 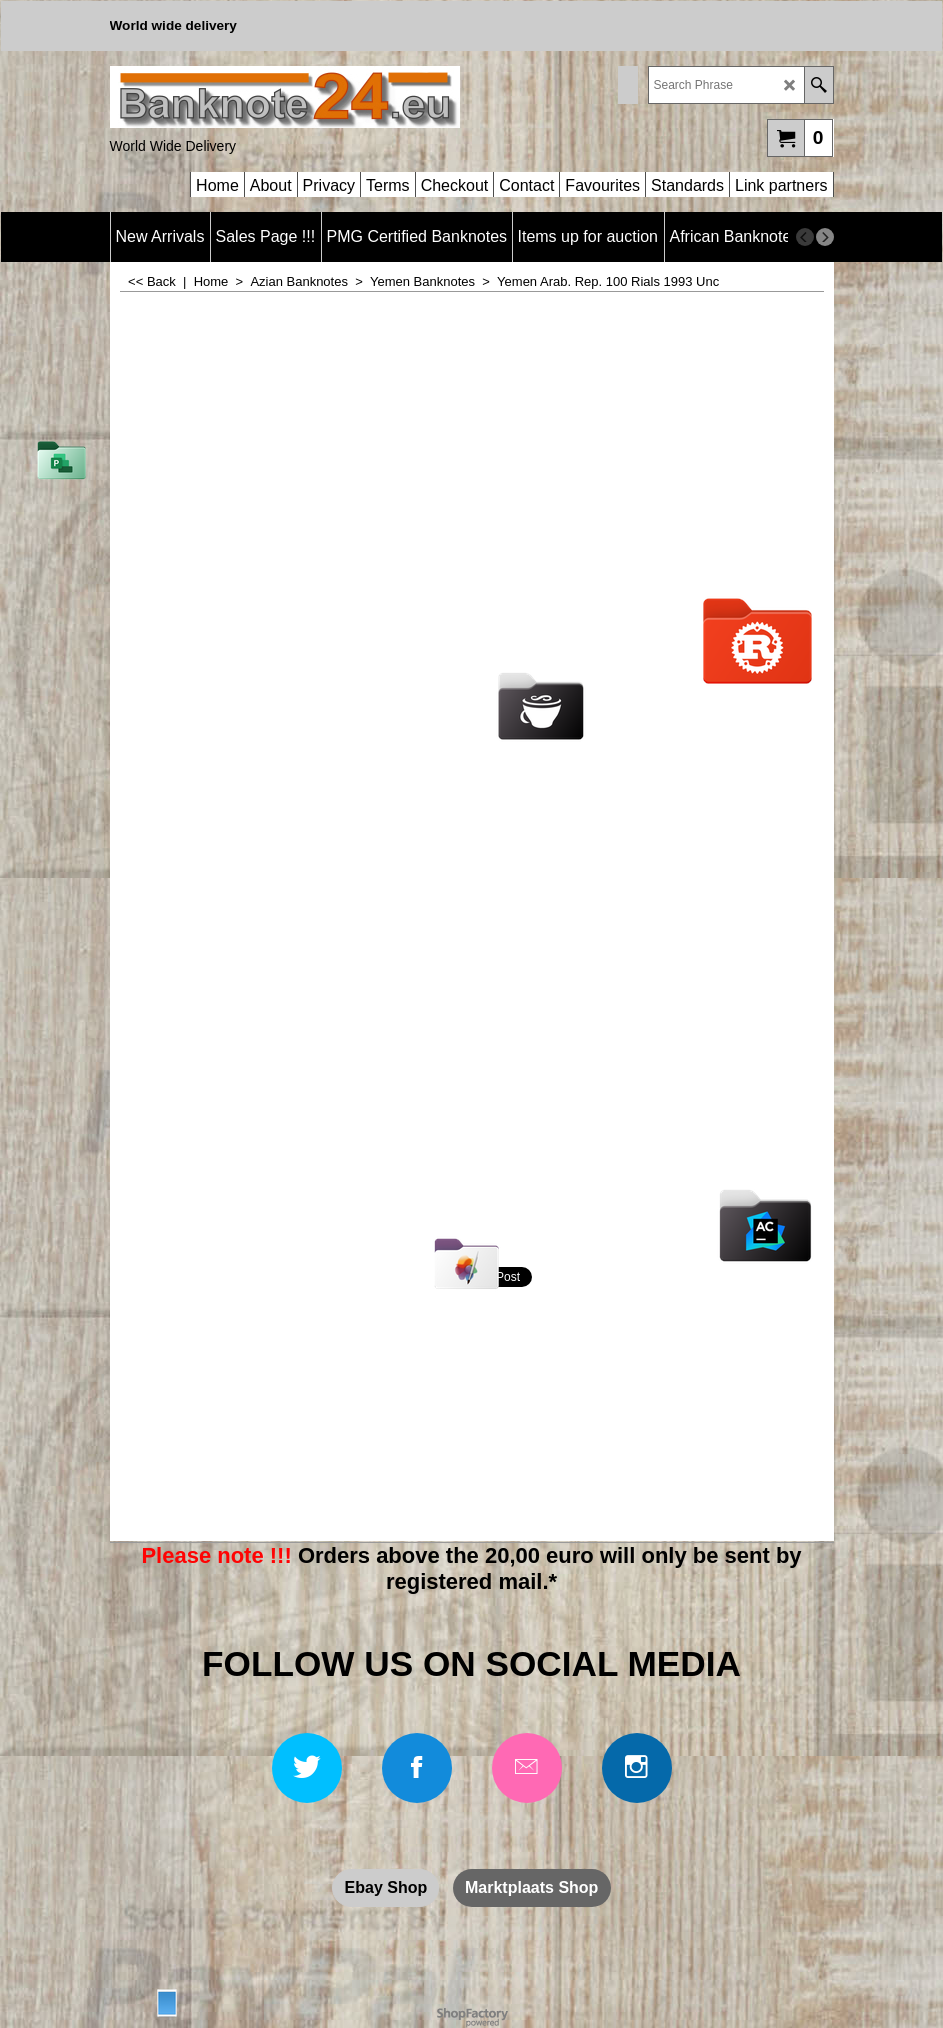 I want to click on folder containing coffeescript project files, so click(x=540, y=708).